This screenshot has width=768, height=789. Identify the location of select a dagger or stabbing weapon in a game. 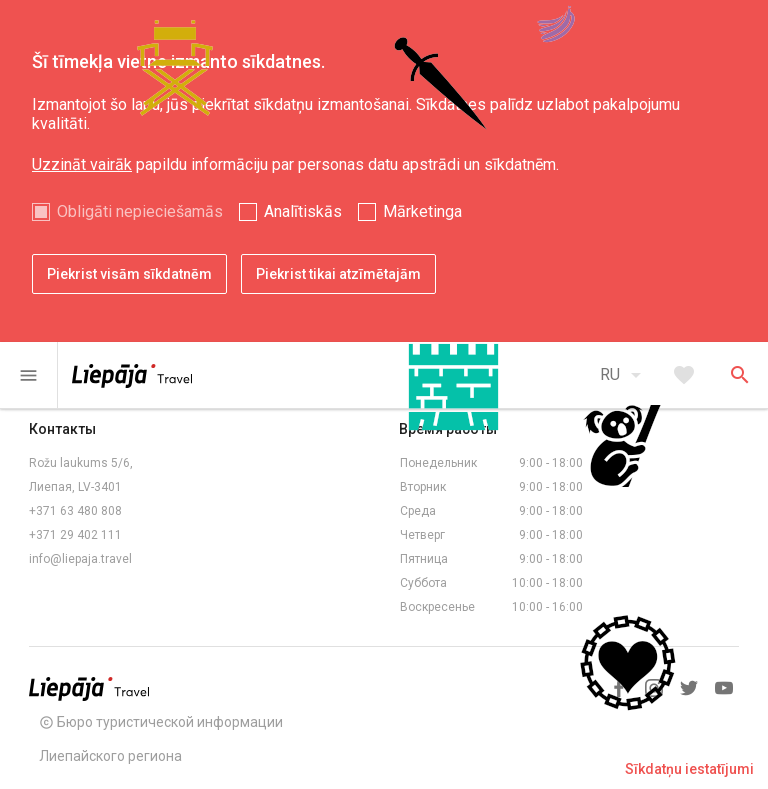
(440, 83).